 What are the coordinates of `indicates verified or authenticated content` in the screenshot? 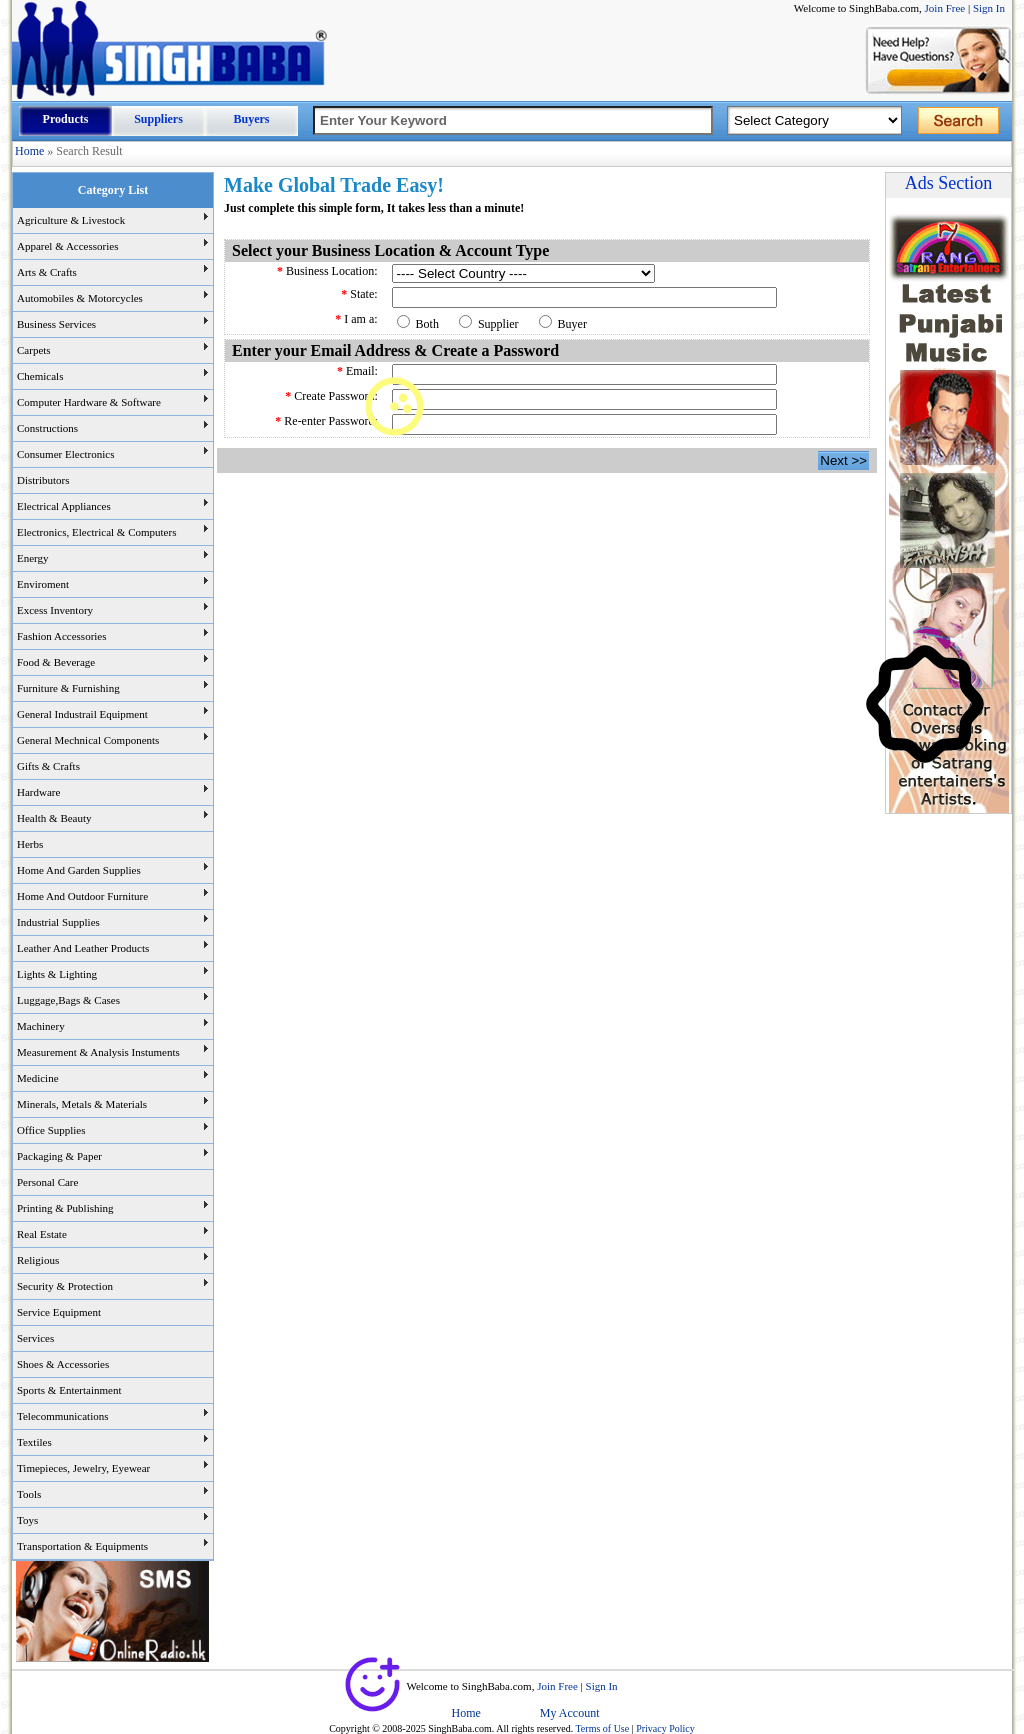 It's located at (925, 704).